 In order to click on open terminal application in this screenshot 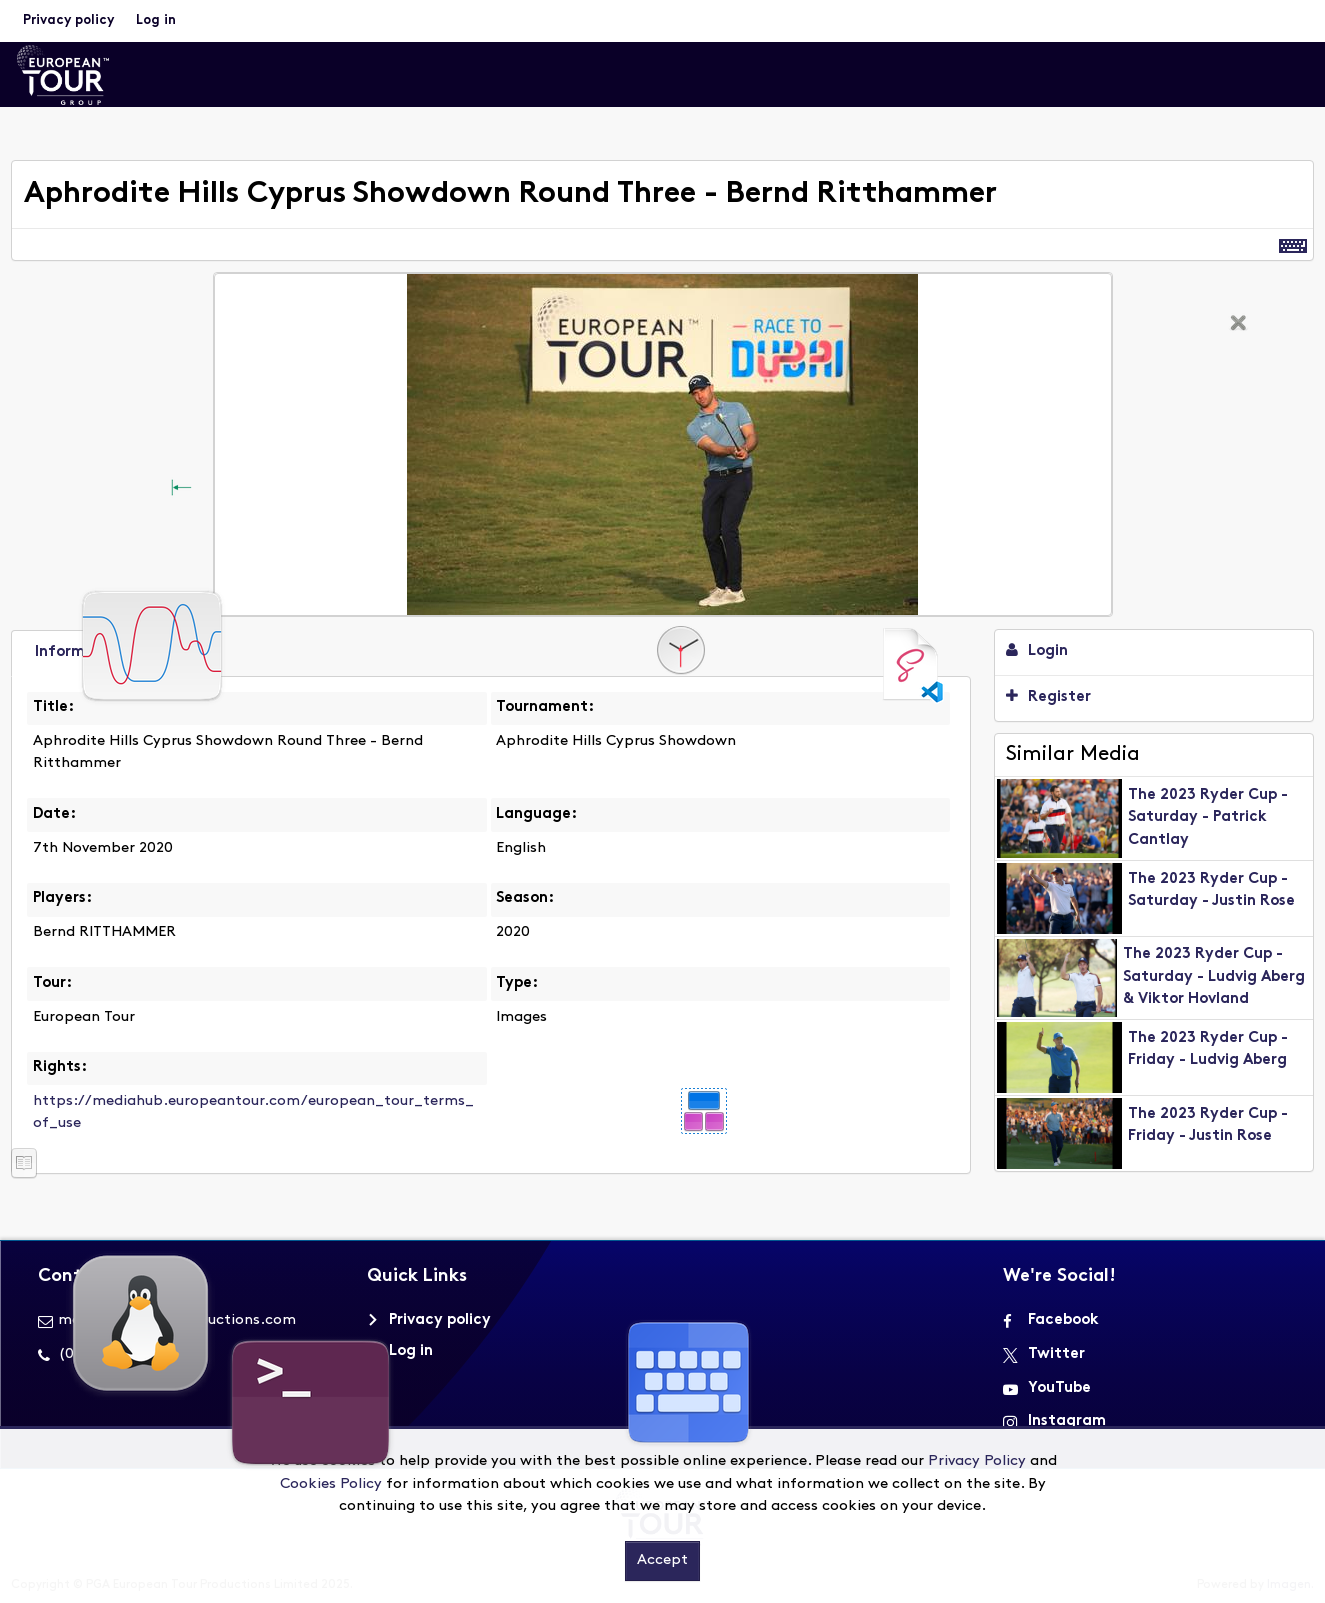, I will do `click(310, 1402)`.